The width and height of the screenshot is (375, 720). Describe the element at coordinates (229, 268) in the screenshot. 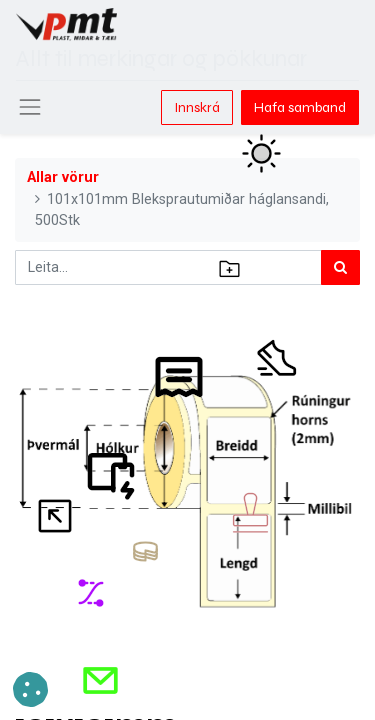

I see `create a new folder` at that location.